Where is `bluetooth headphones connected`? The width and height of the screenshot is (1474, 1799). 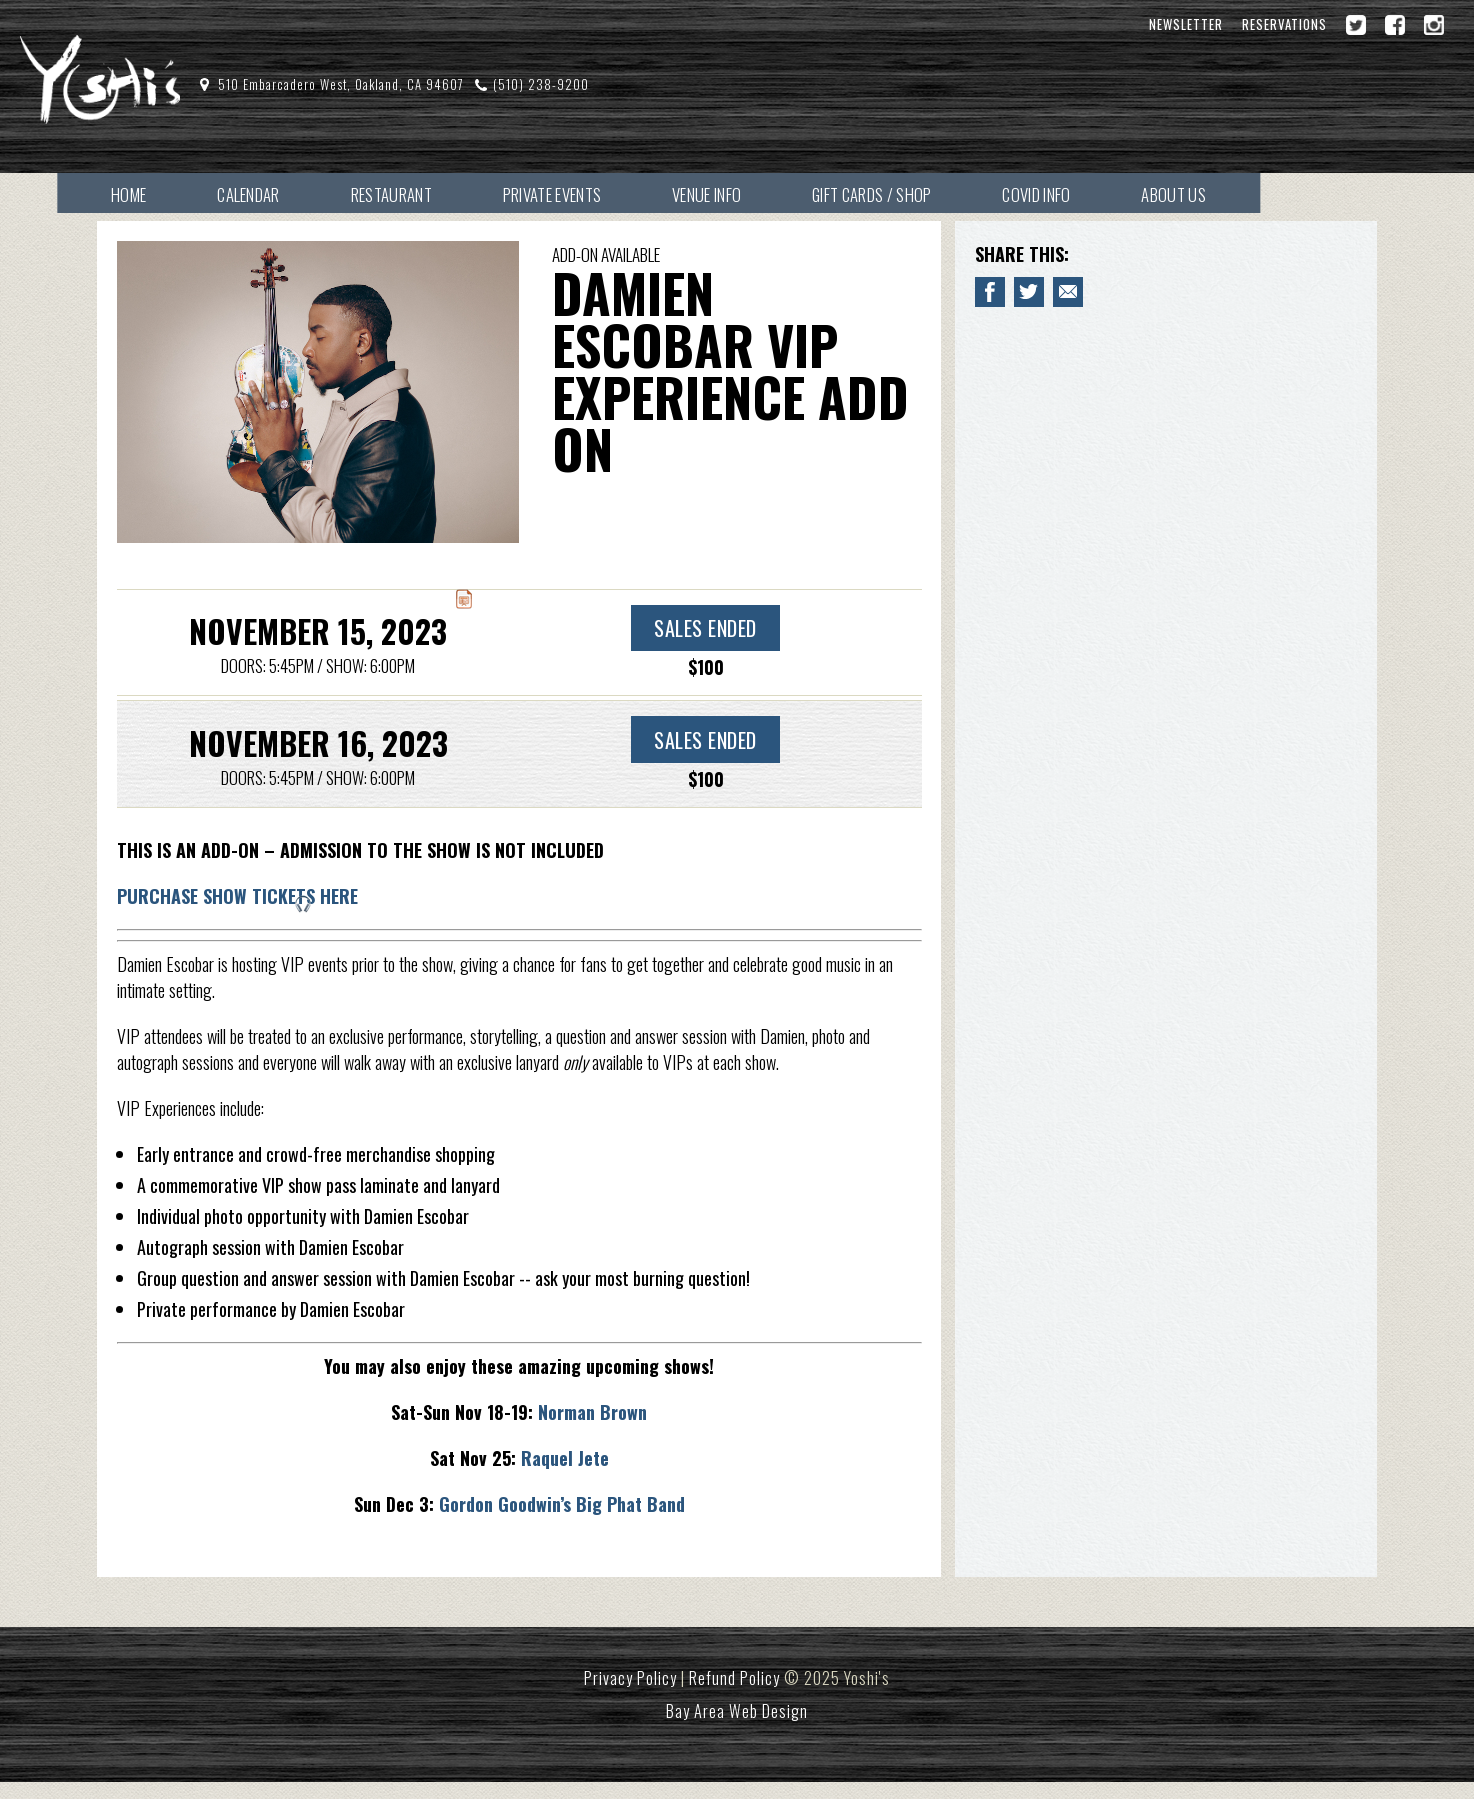 bluetooth headphones connected is located at coordinates (303, 904).